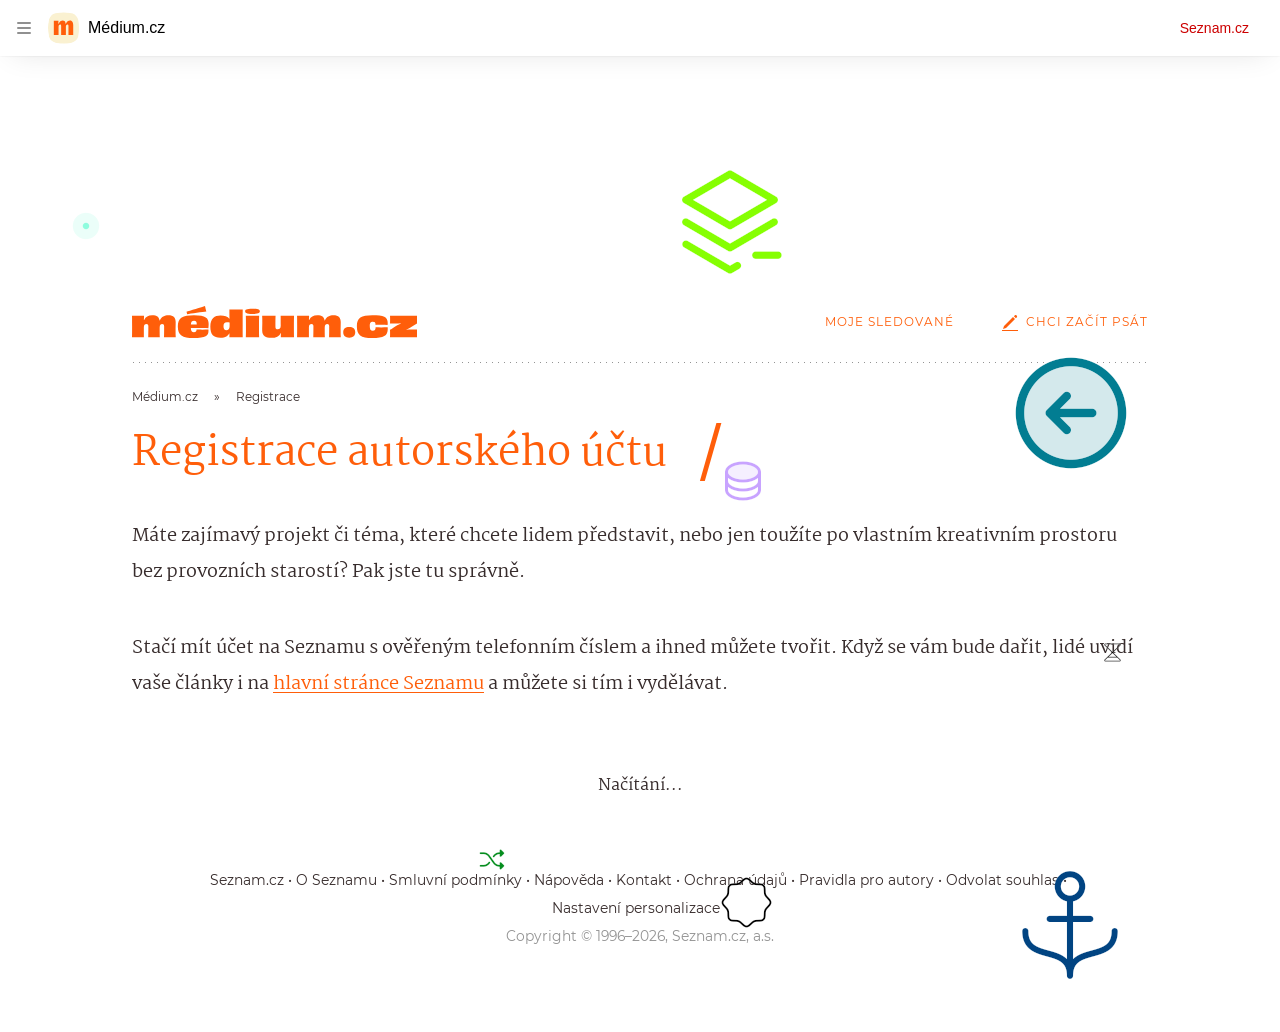 The image size is (1280, 1032). I want to click on anchor a link or section on a page, so click(1070, 923).